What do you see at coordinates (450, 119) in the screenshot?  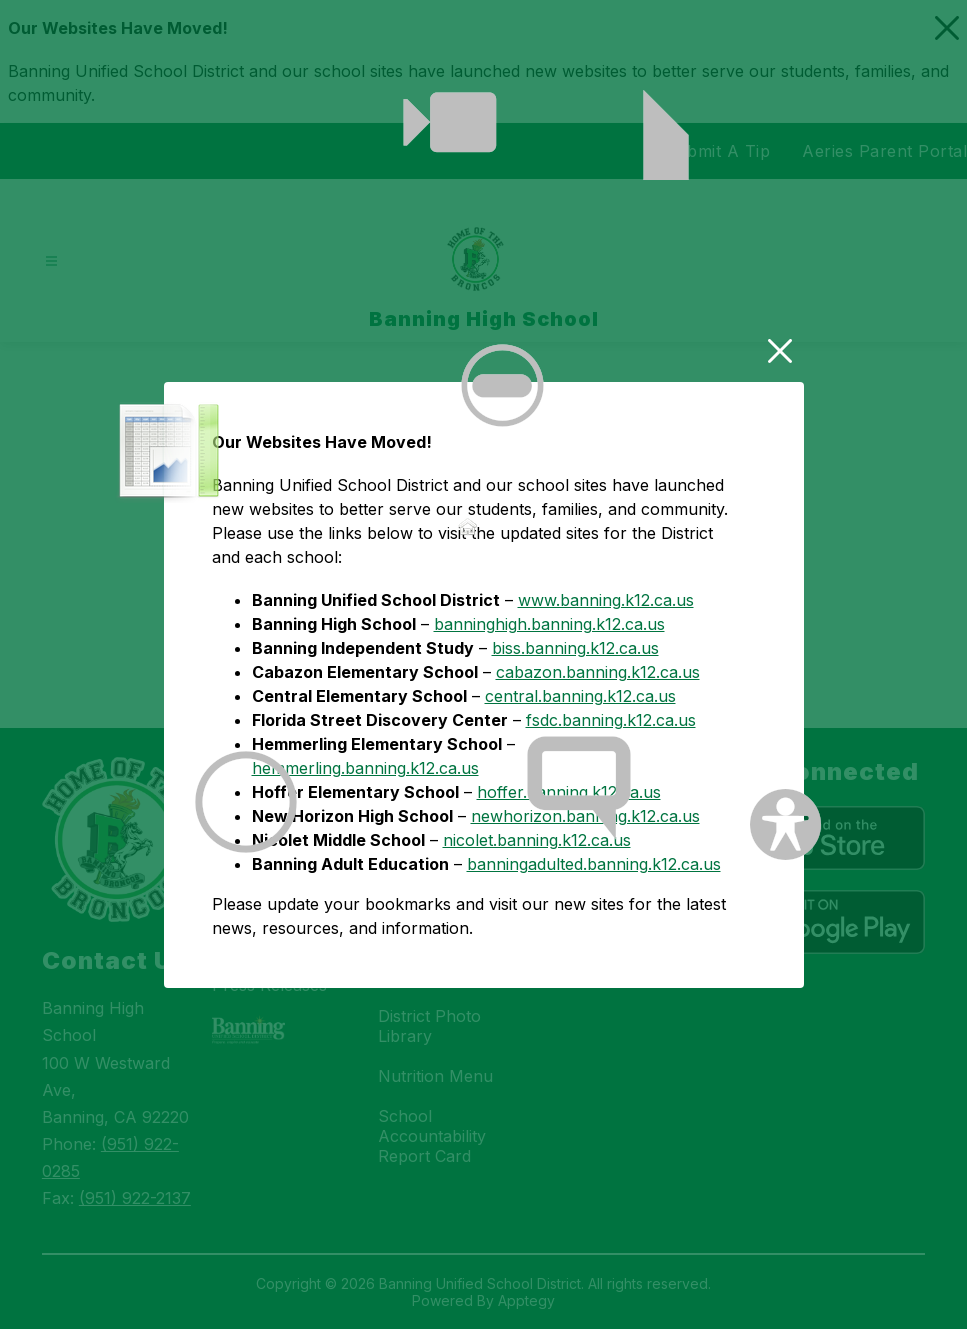 I see `video file type indicator` at bounding box center [450, 119].